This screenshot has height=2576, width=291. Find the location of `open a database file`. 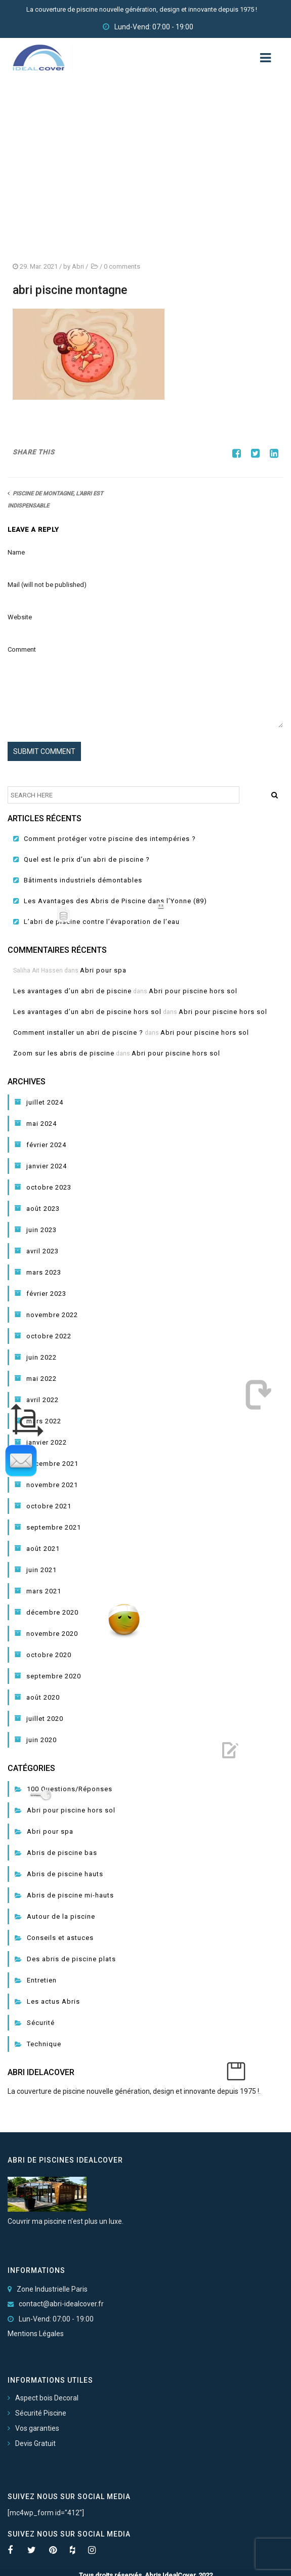

open a database file is located at coordinates (63, 914).